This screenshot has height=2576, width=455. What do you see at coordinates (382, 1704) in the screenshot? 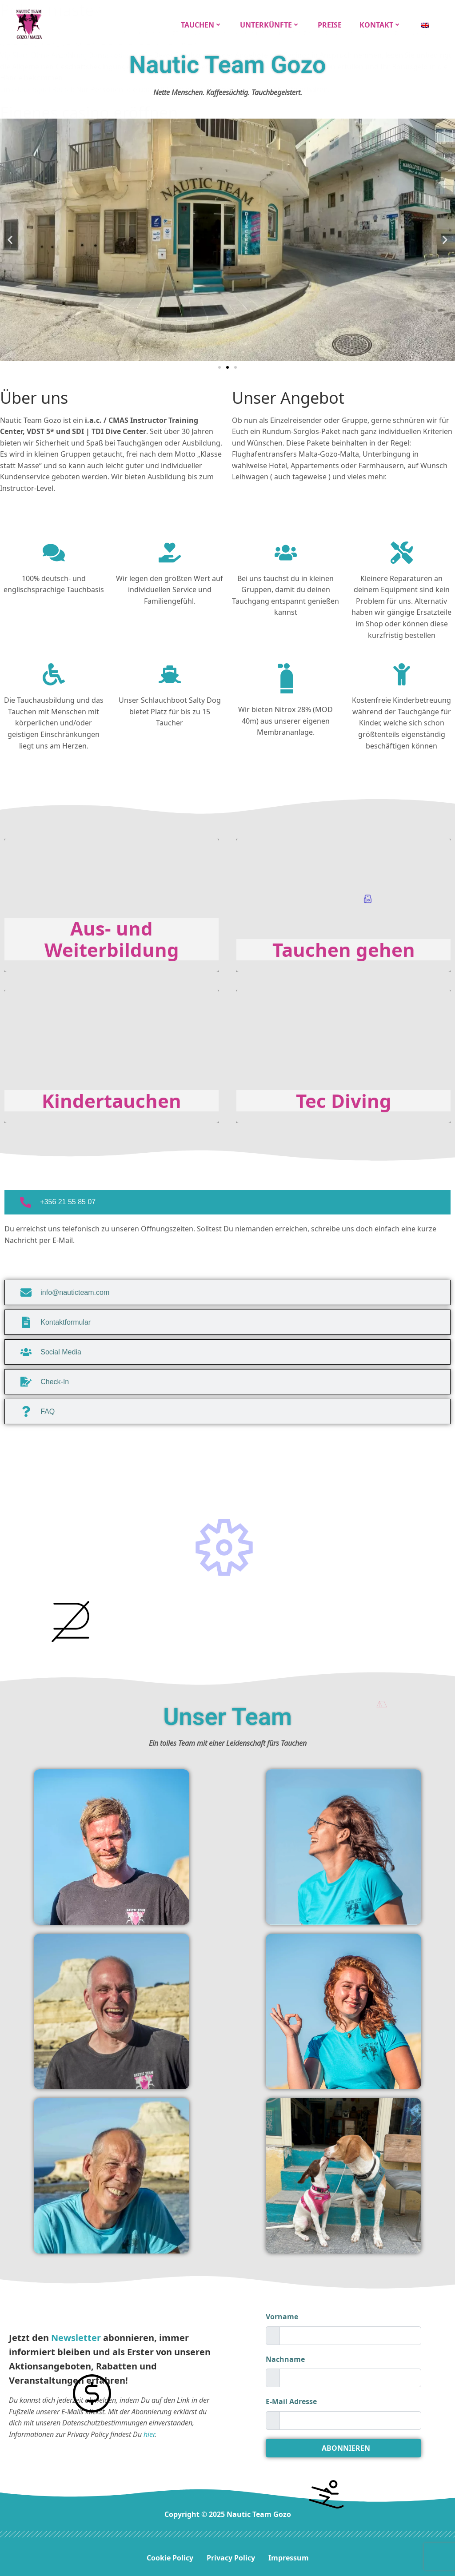
I see `access camping or outdoor activity options` at bounding box center [382, 1704].